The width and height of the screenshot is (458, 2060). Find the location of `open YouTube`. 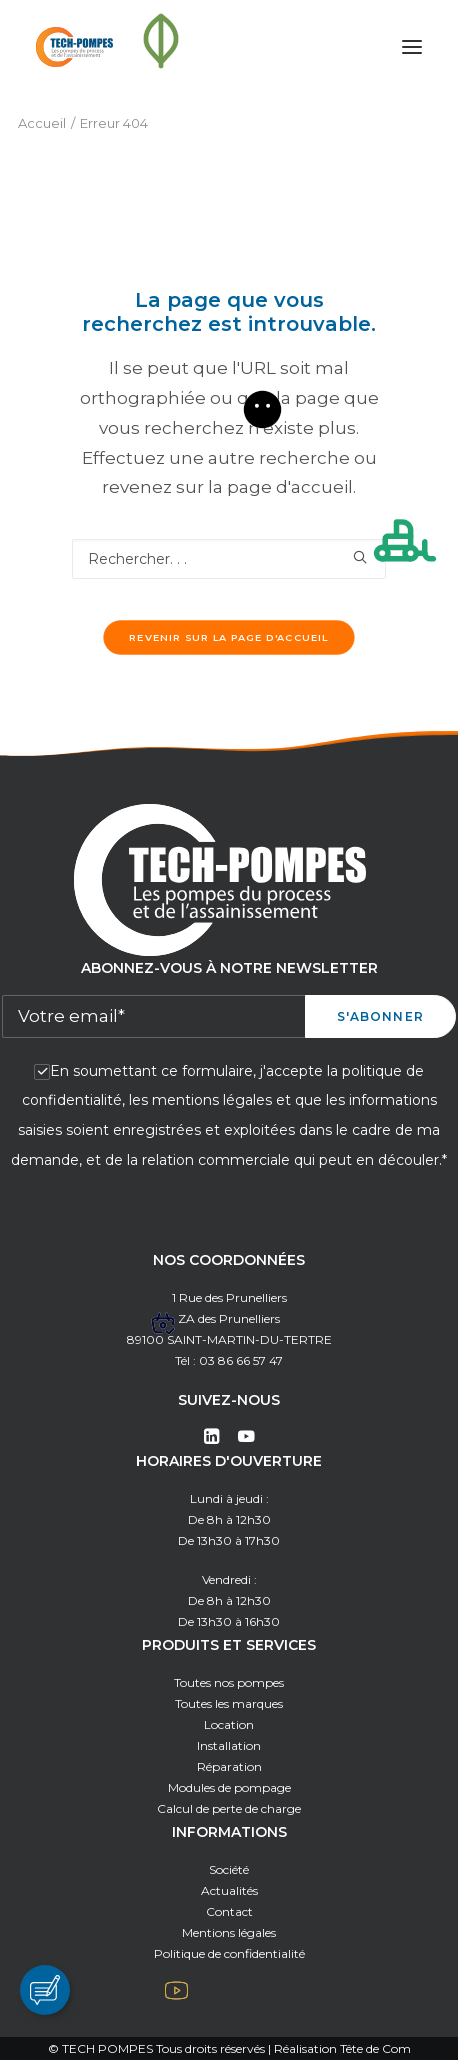

open YouTube is located at coordinates (176, 1990).